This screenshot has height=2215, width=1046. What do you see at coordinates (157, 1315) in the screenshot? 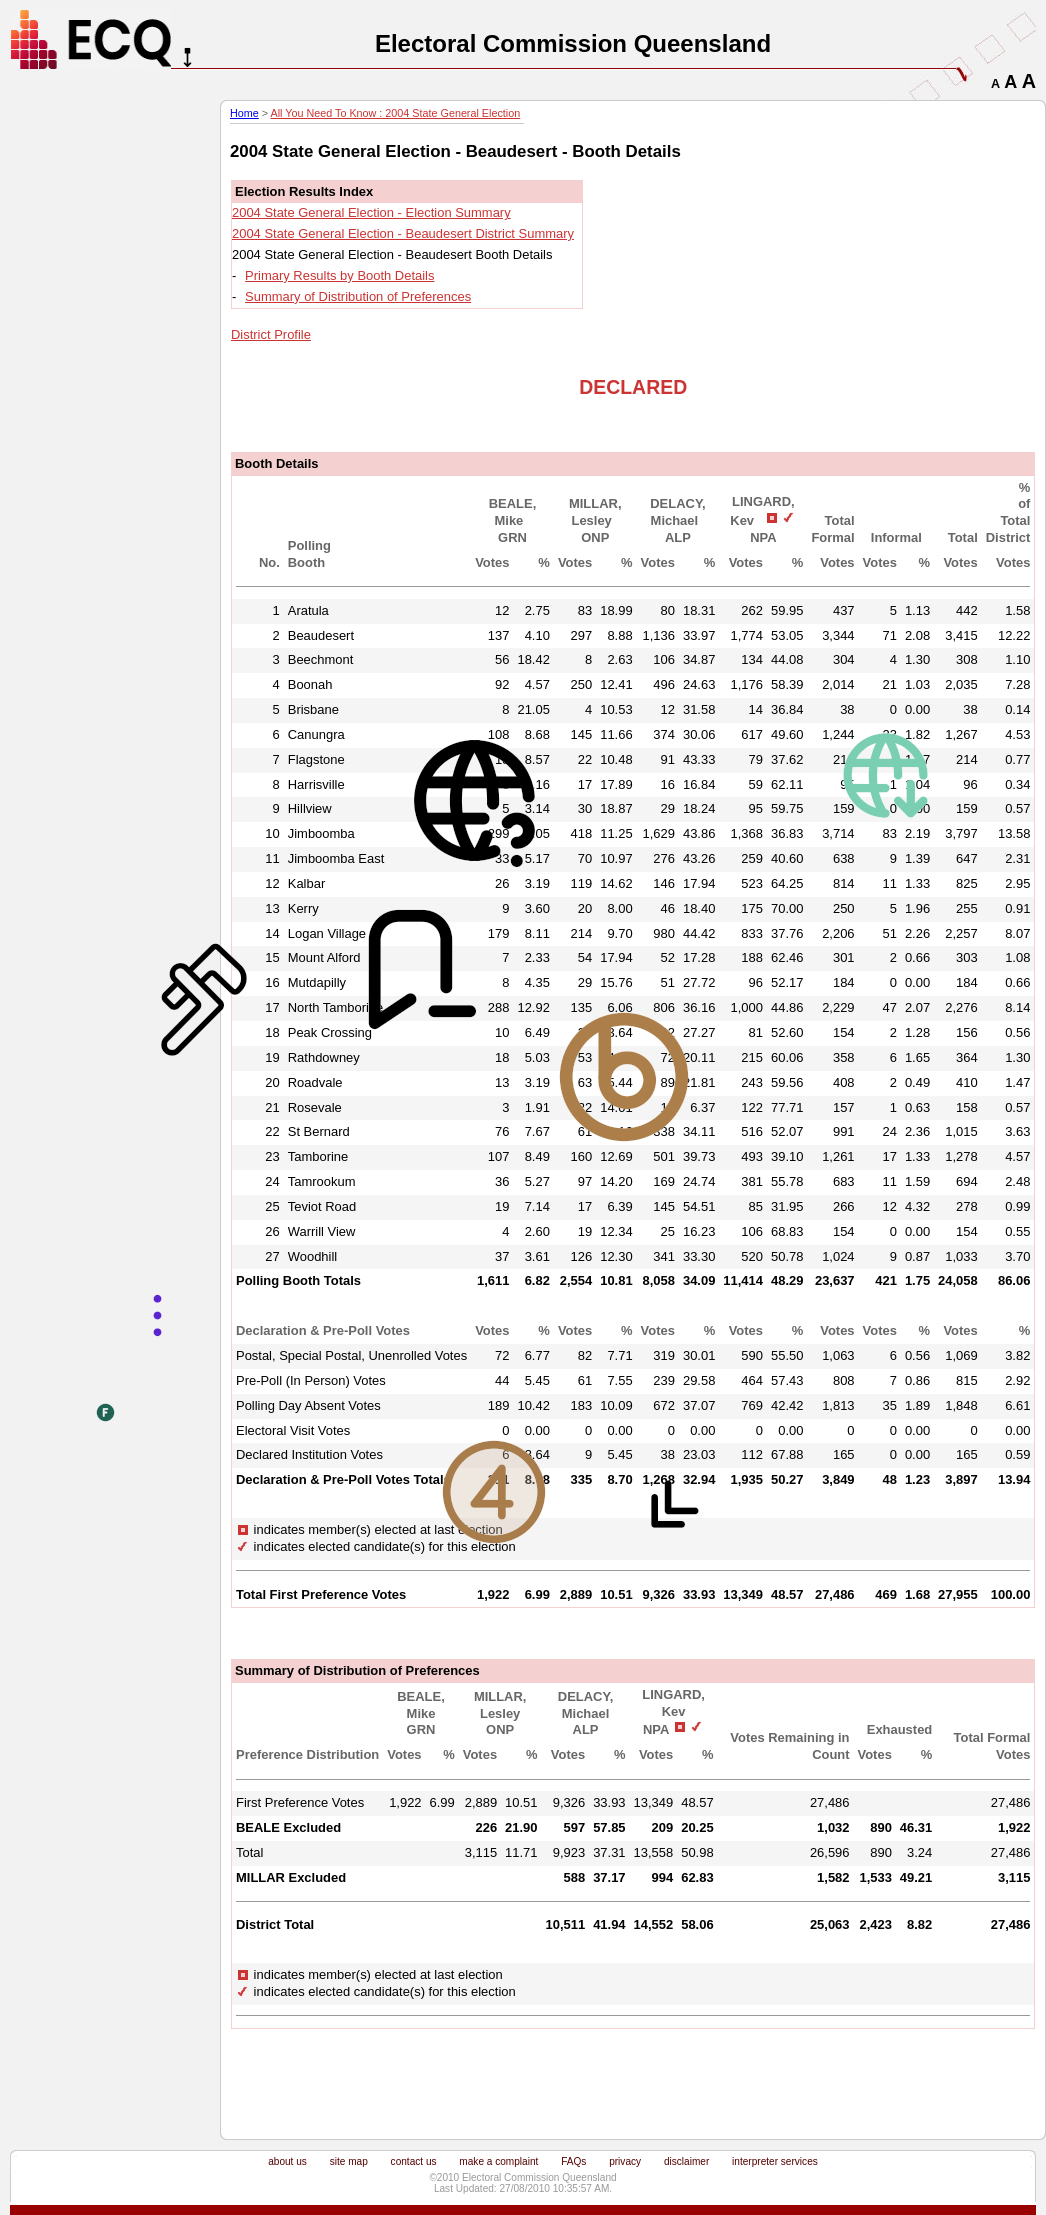
I see `open more options menu` at bounding box center [157, 1315].